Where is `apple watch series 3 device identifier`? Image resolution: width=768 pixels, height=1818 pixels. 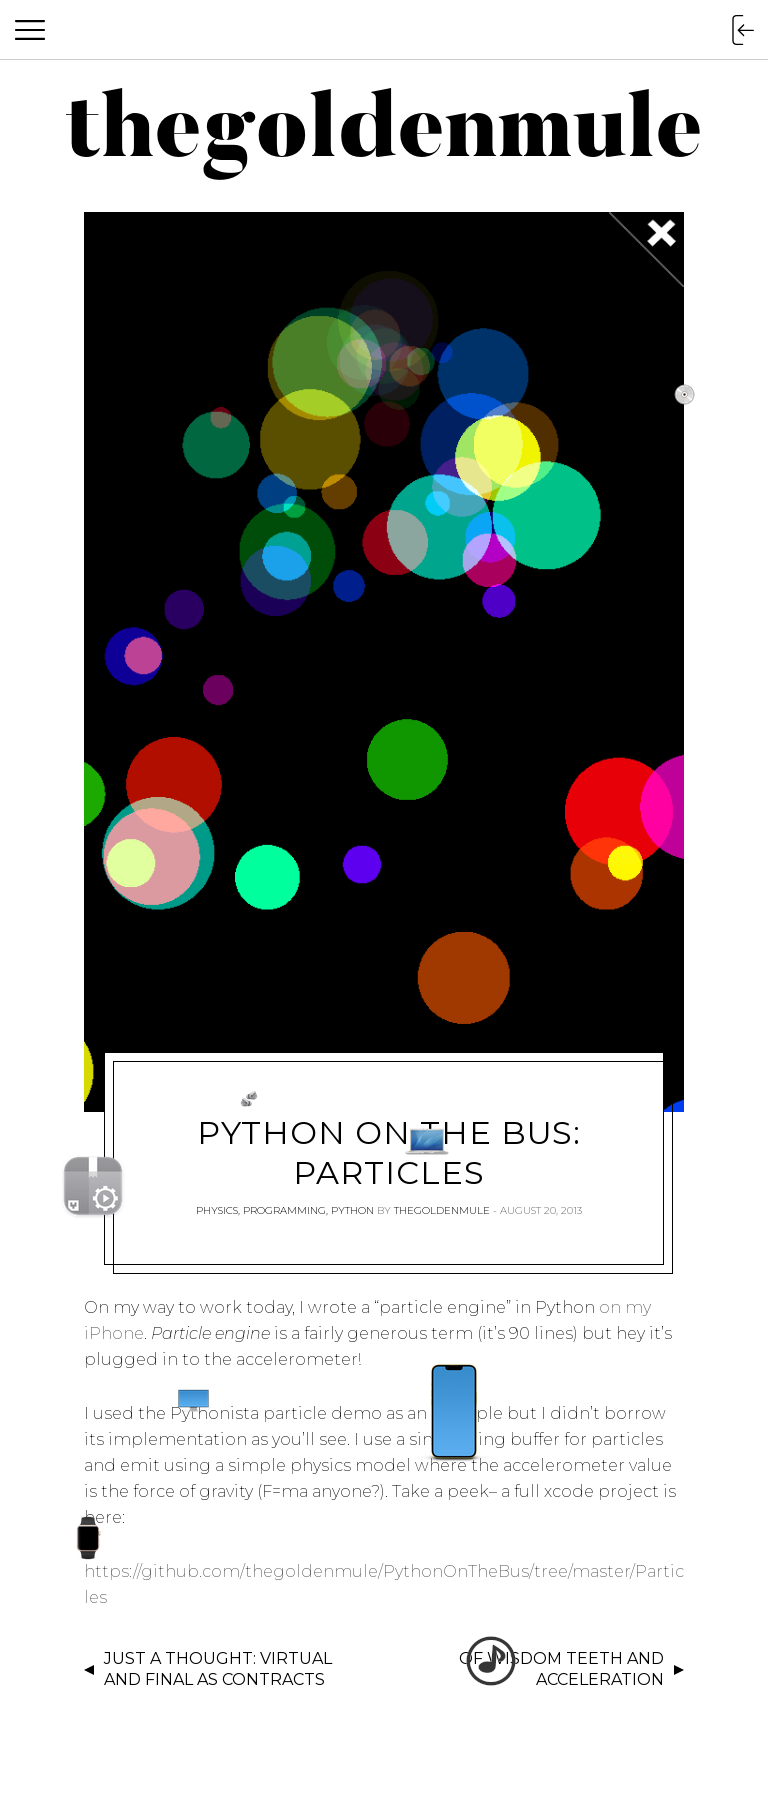
apple watch series 3 device identifier is located at coordinates (88, 1538).